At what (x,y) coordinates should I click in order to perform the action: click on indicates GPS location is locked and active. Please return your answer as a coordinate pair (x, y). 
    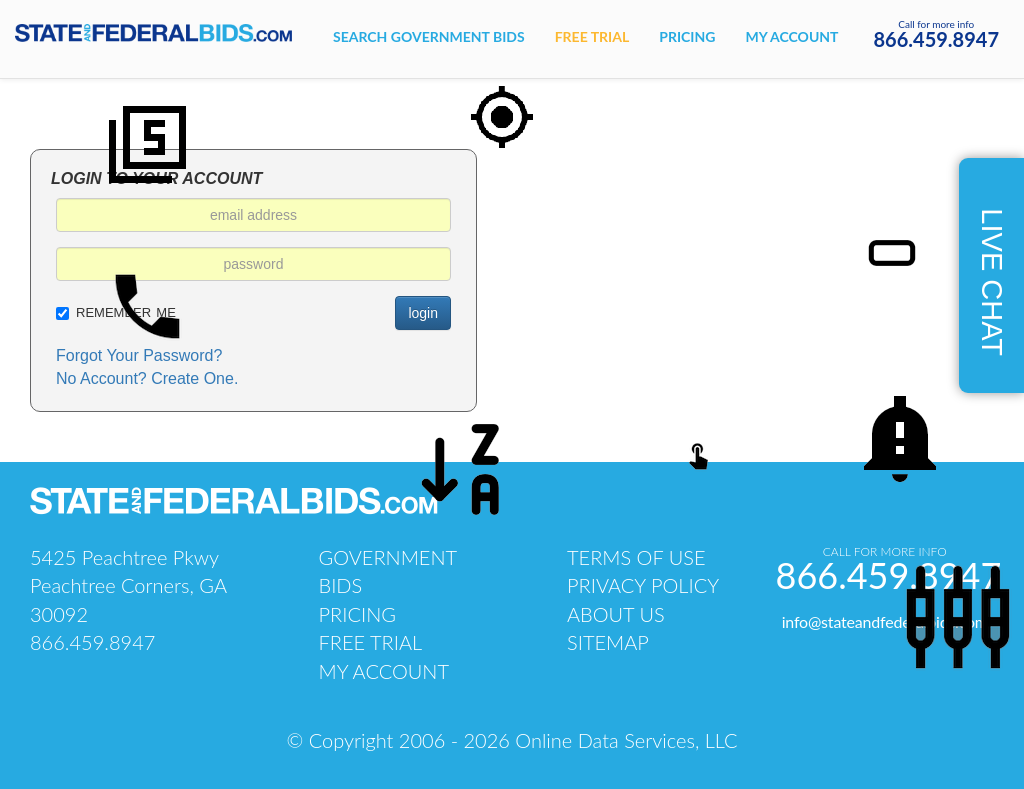
    Looking at the image, I should click on (502, 117).